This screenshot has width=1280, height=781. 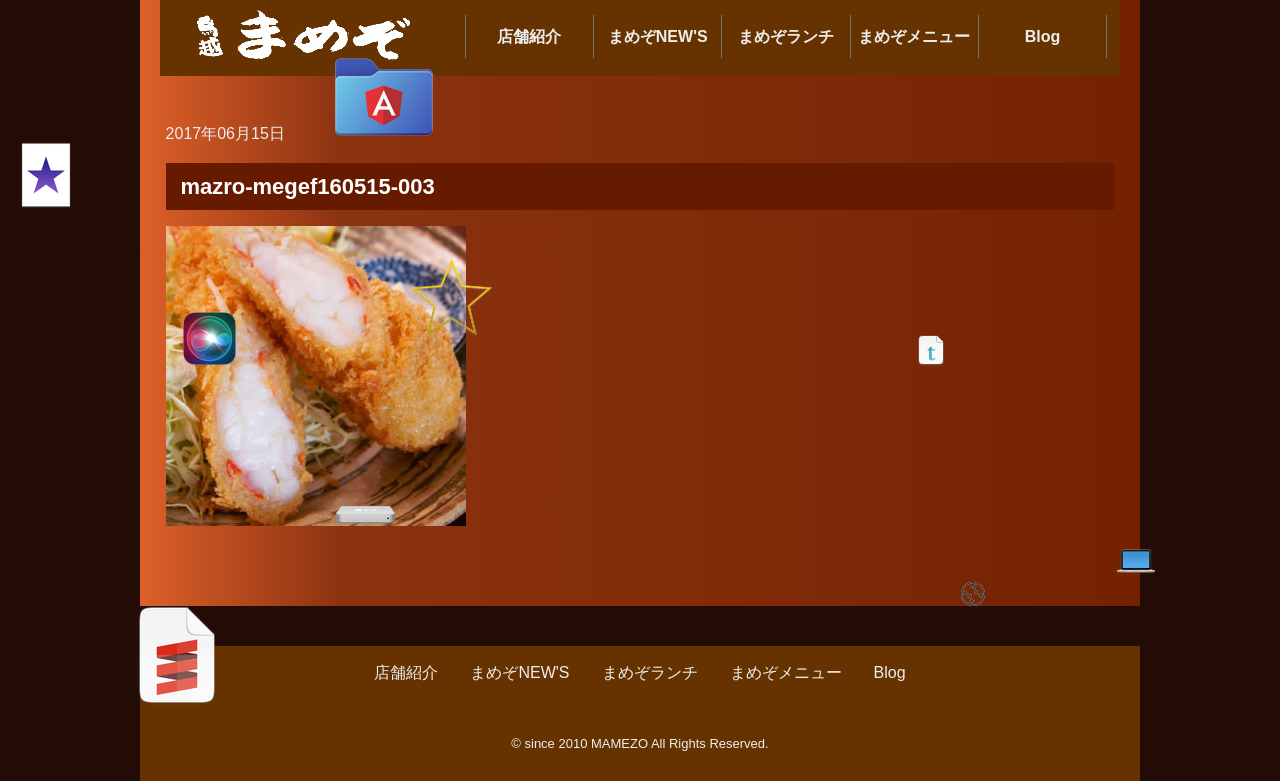 I want to click on open siri voice assistant settings, so click(x=209, y=338).